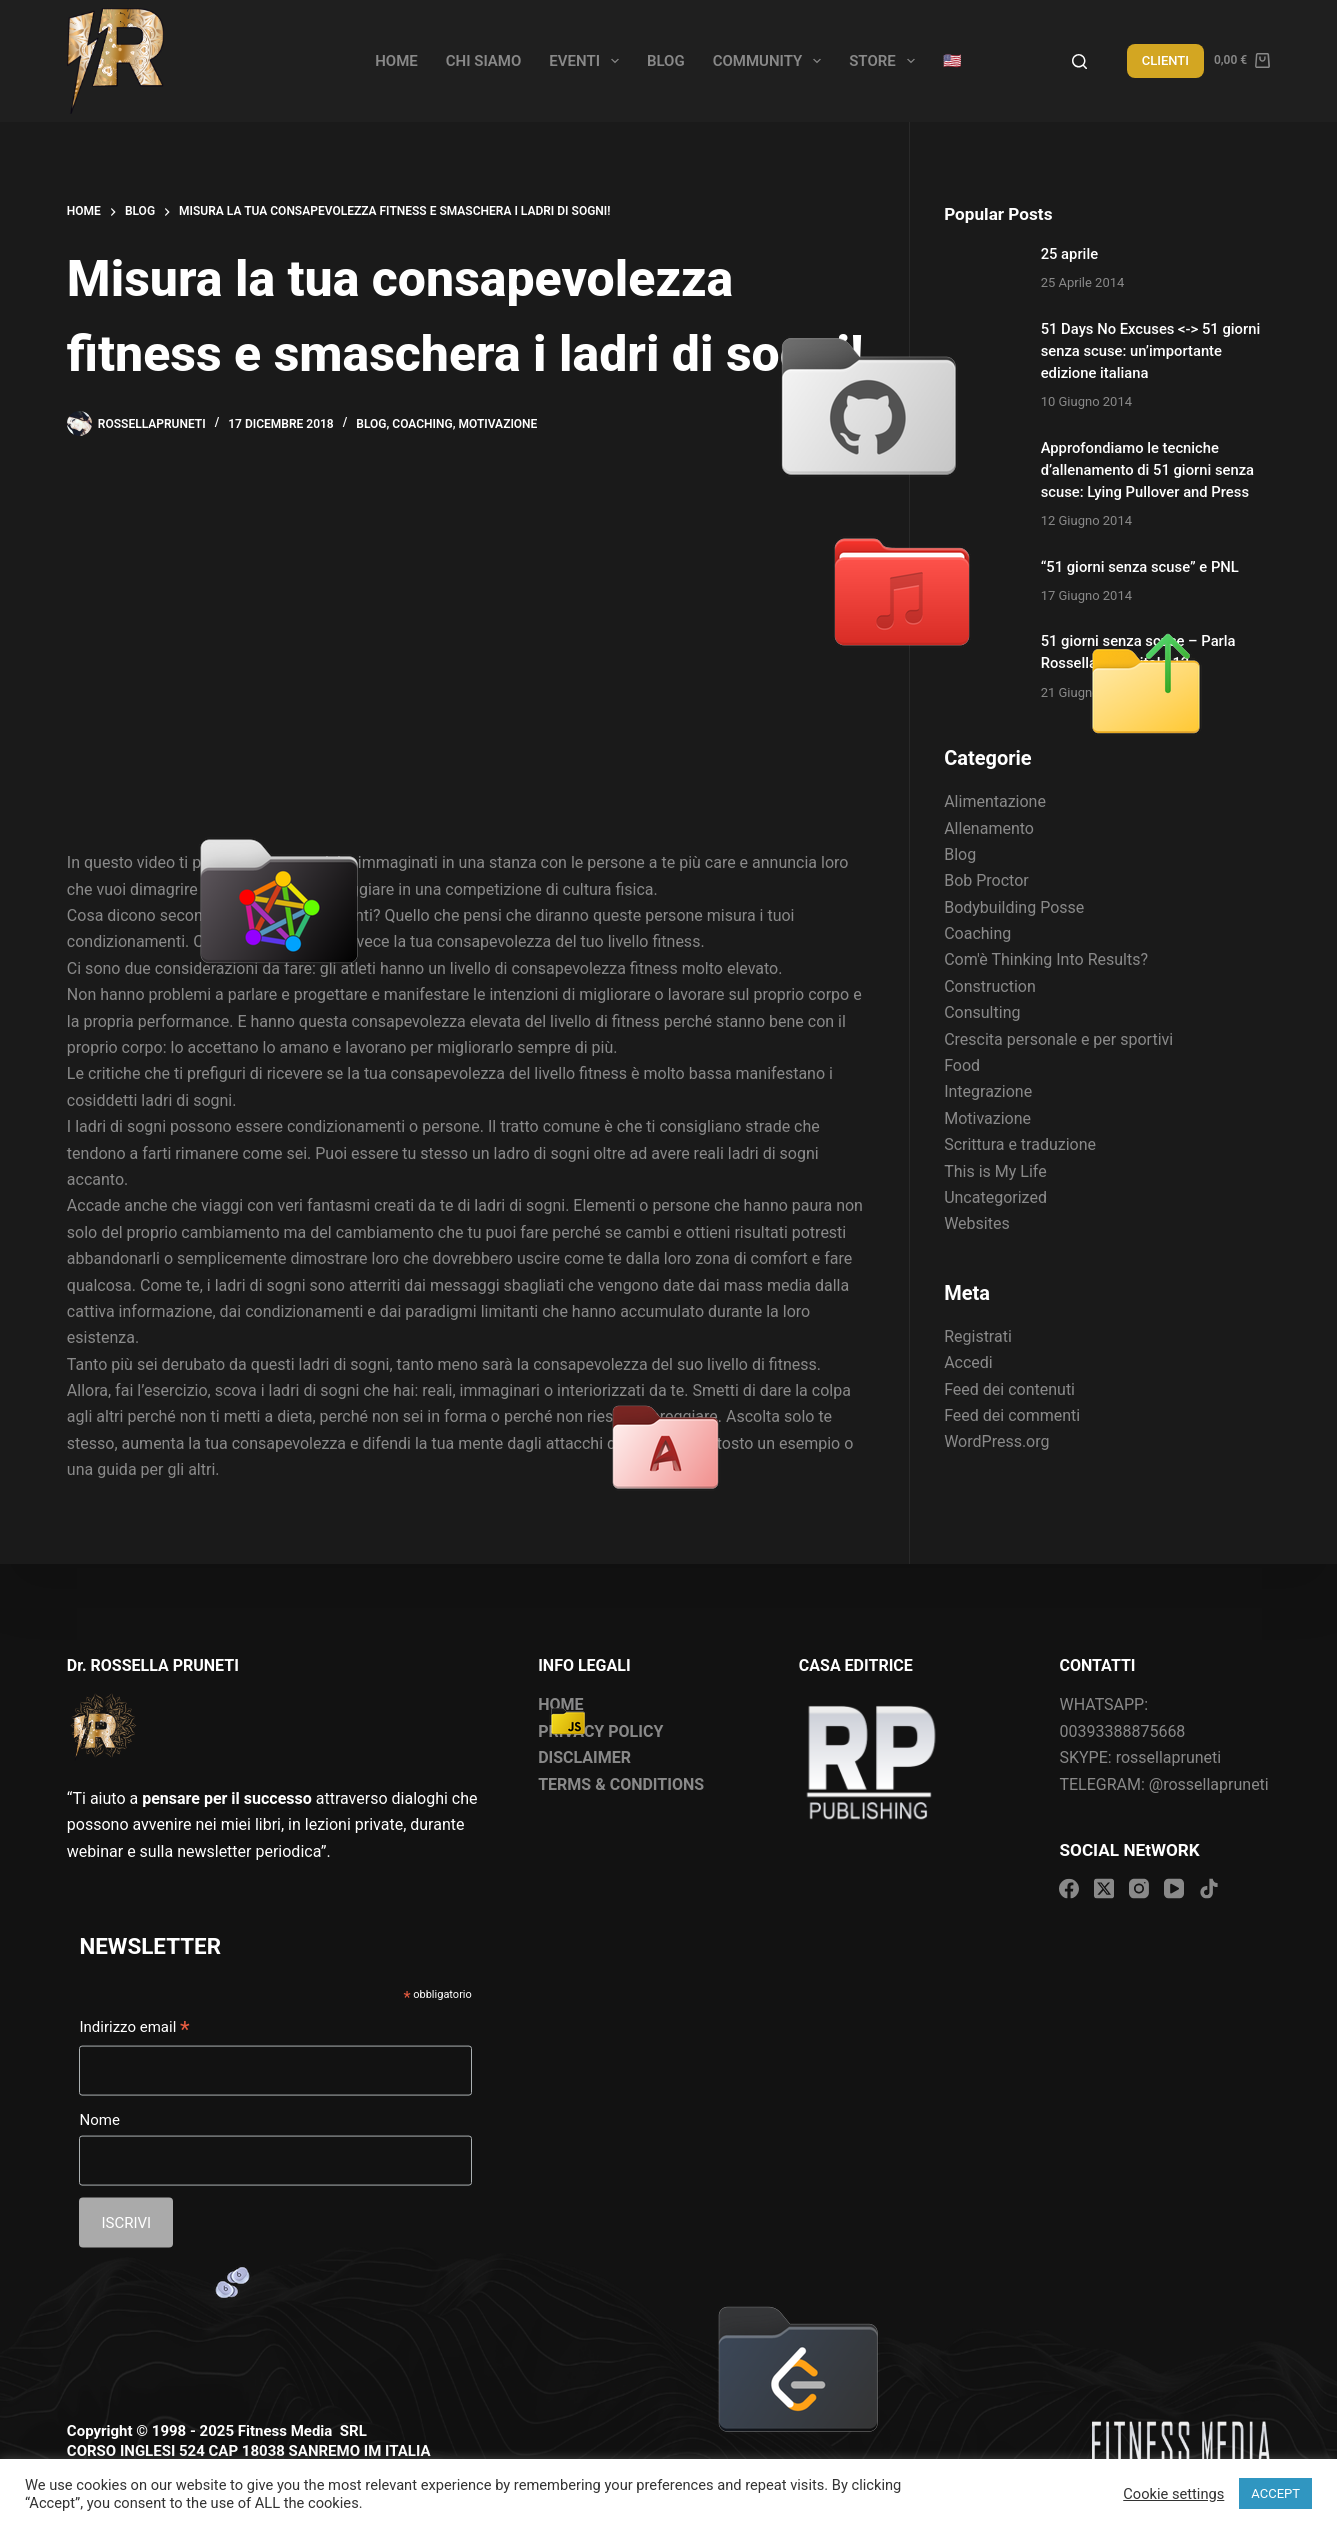  I want to click on open your music files folder, so click(902, 592).